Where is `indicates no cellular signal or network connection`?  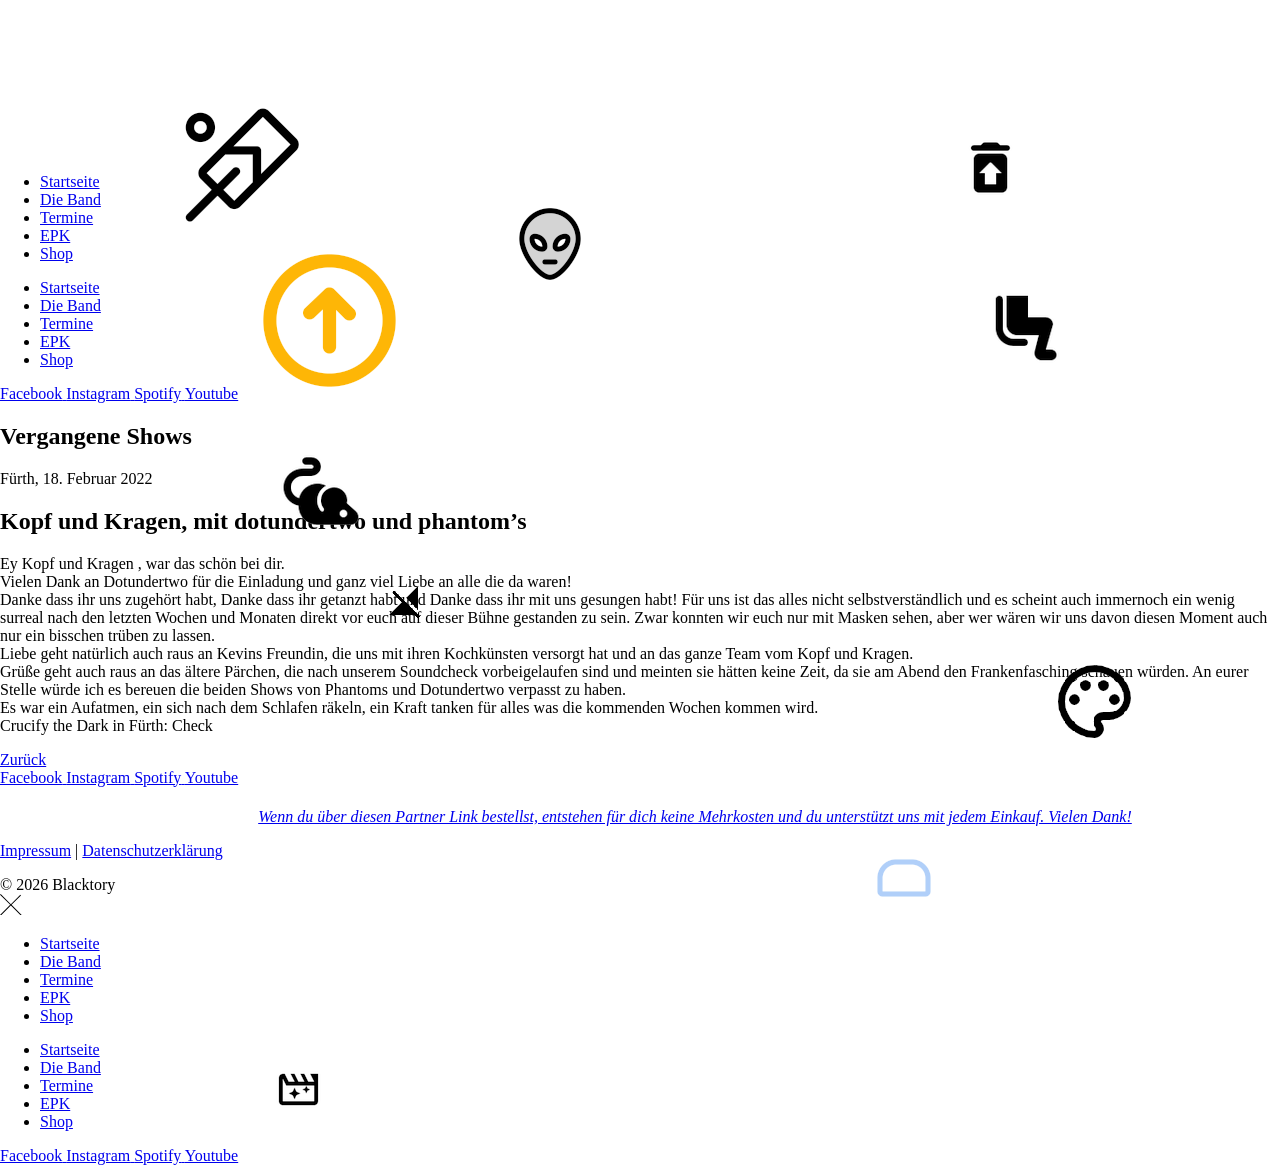 indicates no cellular signal or network connection is located at coordinates (405, 602).